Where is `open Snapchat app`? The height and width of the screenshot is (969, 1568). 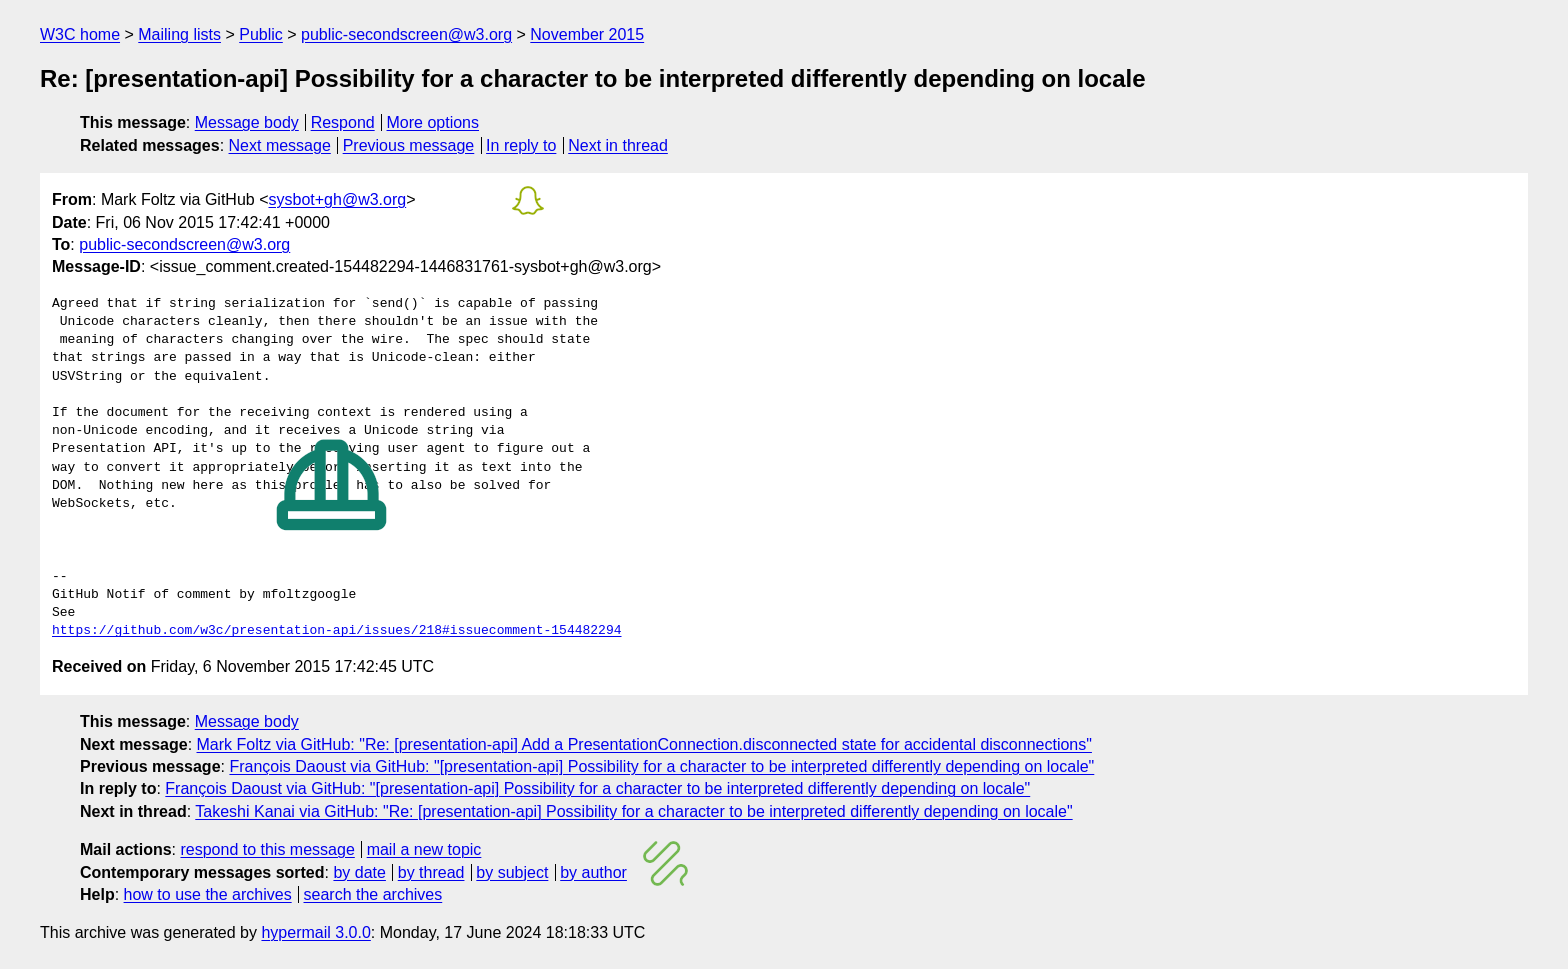
open Snapchat app is located at coordinates (528, 201).